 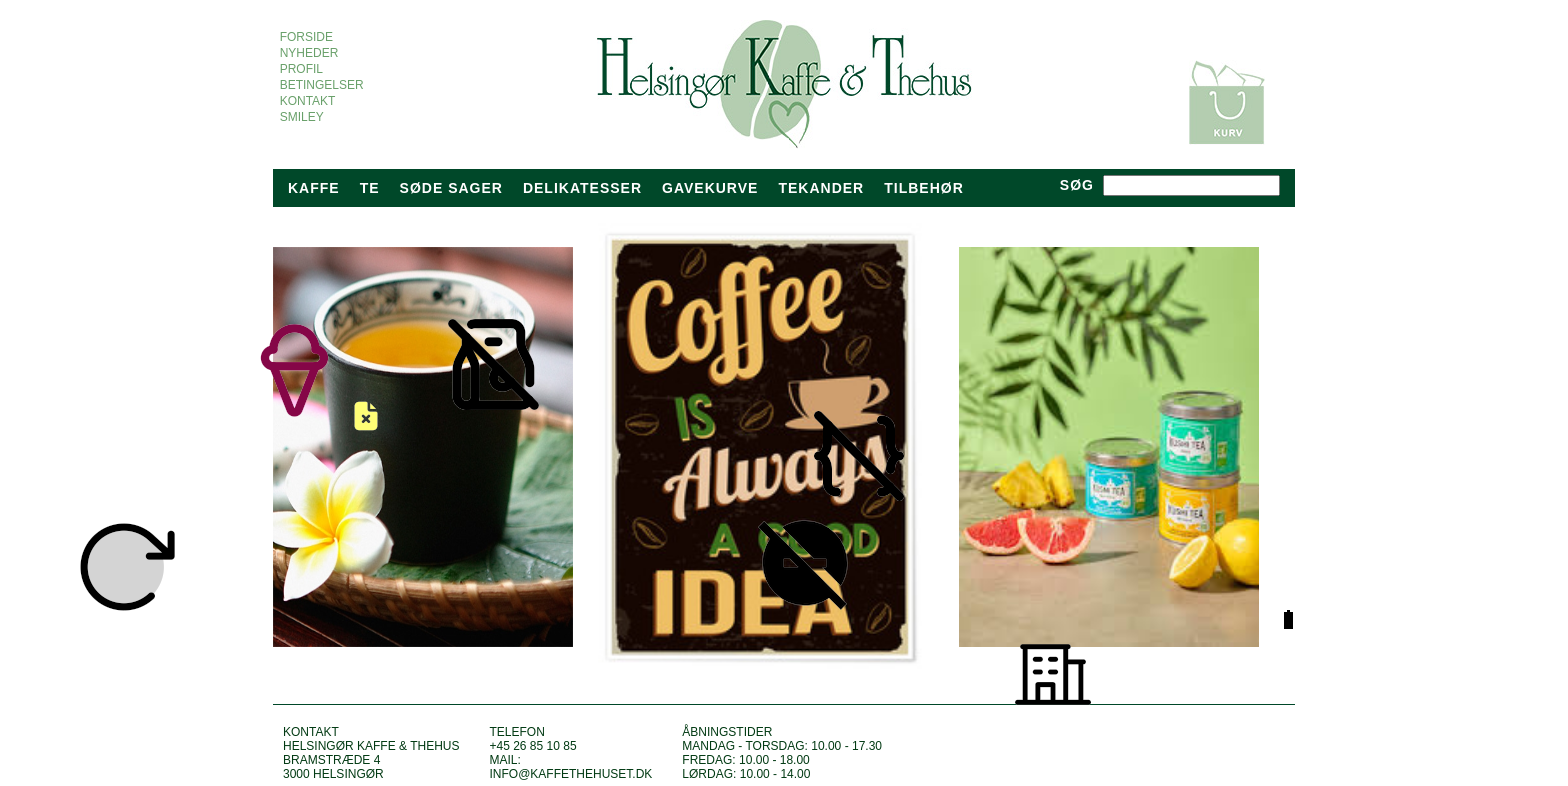 I want to click on disable code formatting or syntax highlighting, so click(x=859, y=456).